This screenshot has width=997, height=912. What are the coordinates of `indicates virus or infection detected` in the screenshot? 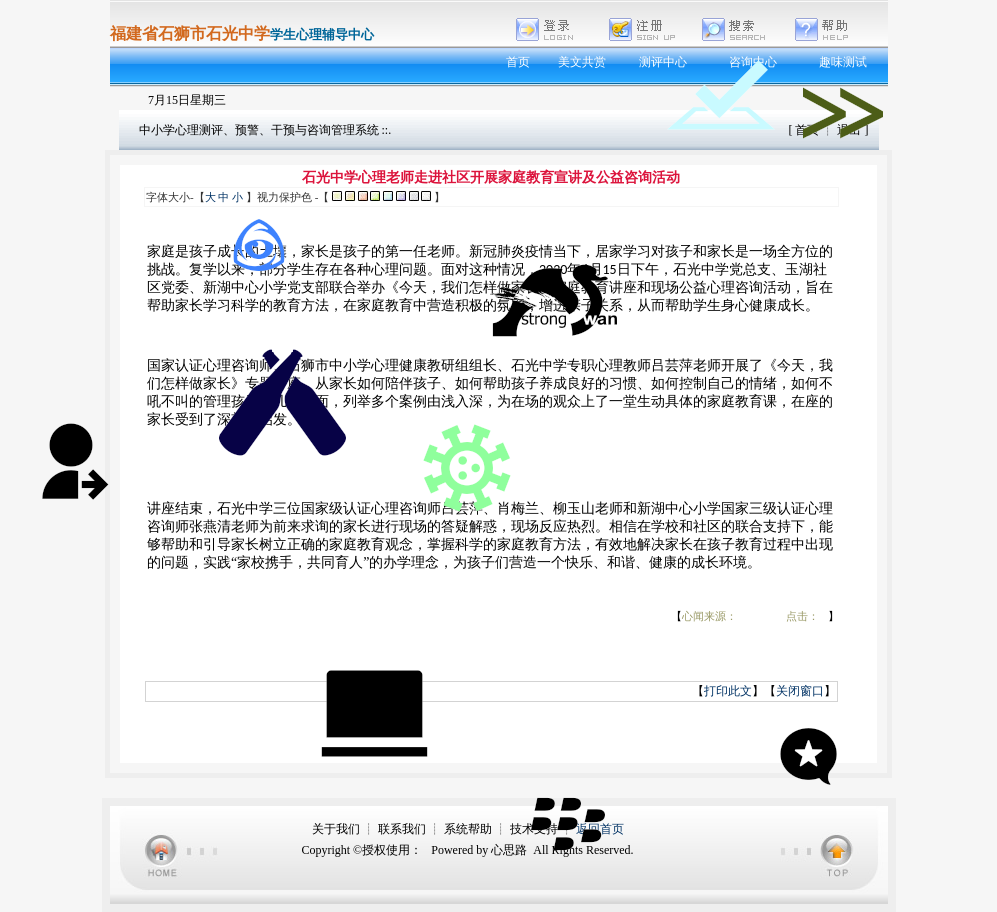 It's located at (467, 468).